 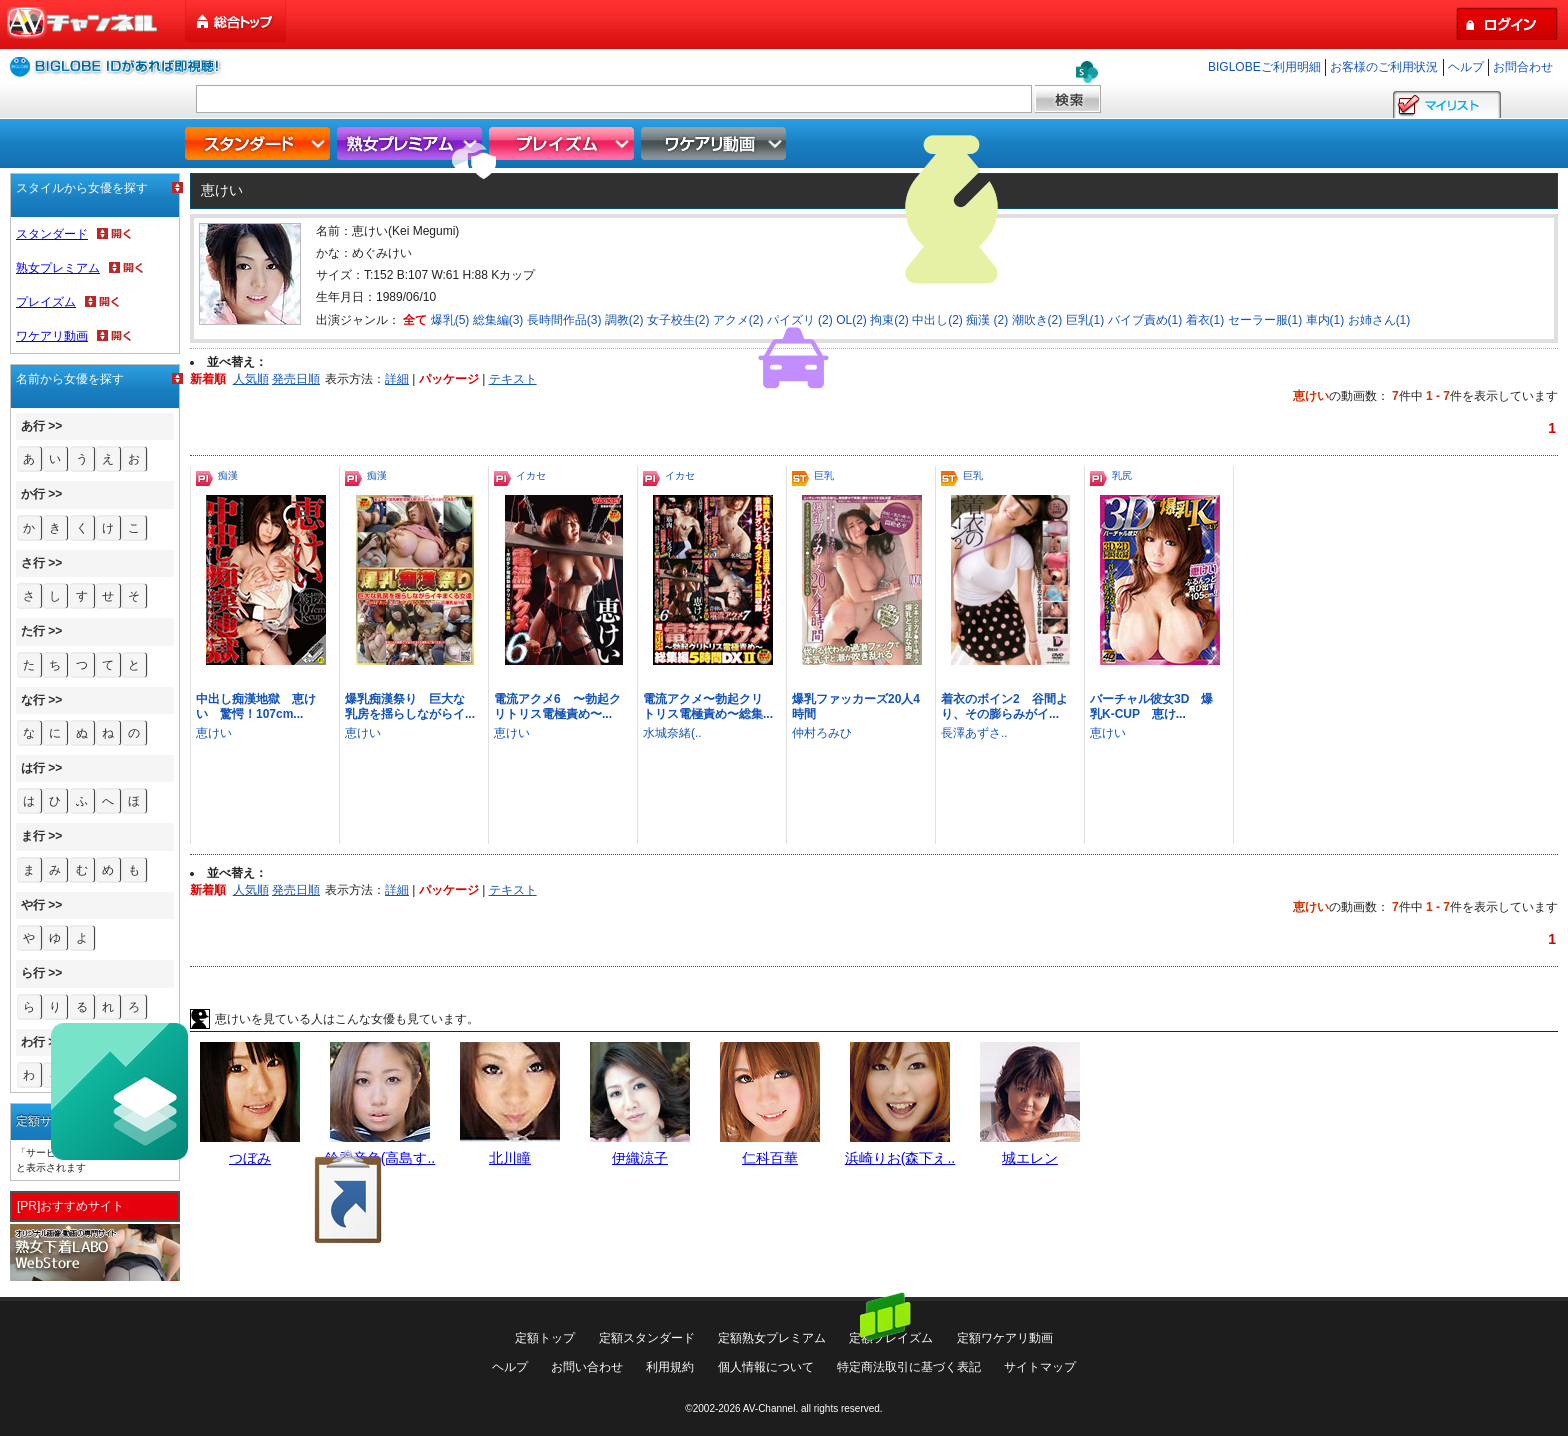 I want to click on open xbox game bar, so click(x=885, y=1316).